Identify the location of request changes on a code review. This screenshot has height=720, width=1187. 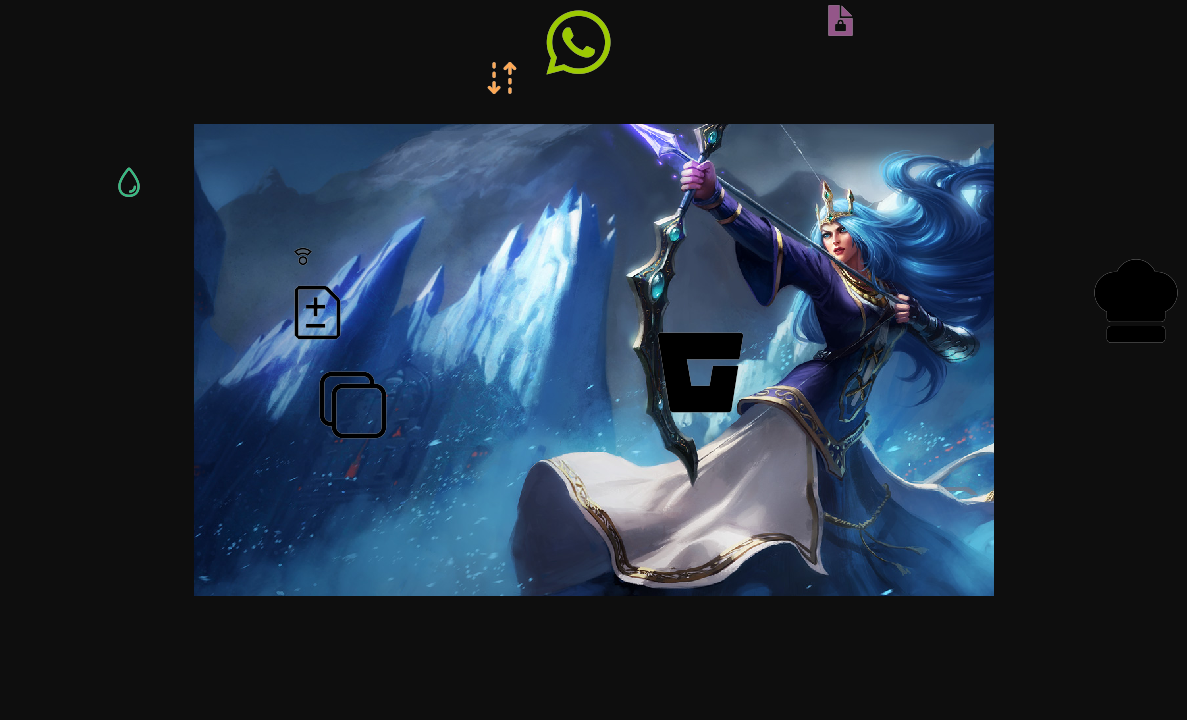
(317, 312).